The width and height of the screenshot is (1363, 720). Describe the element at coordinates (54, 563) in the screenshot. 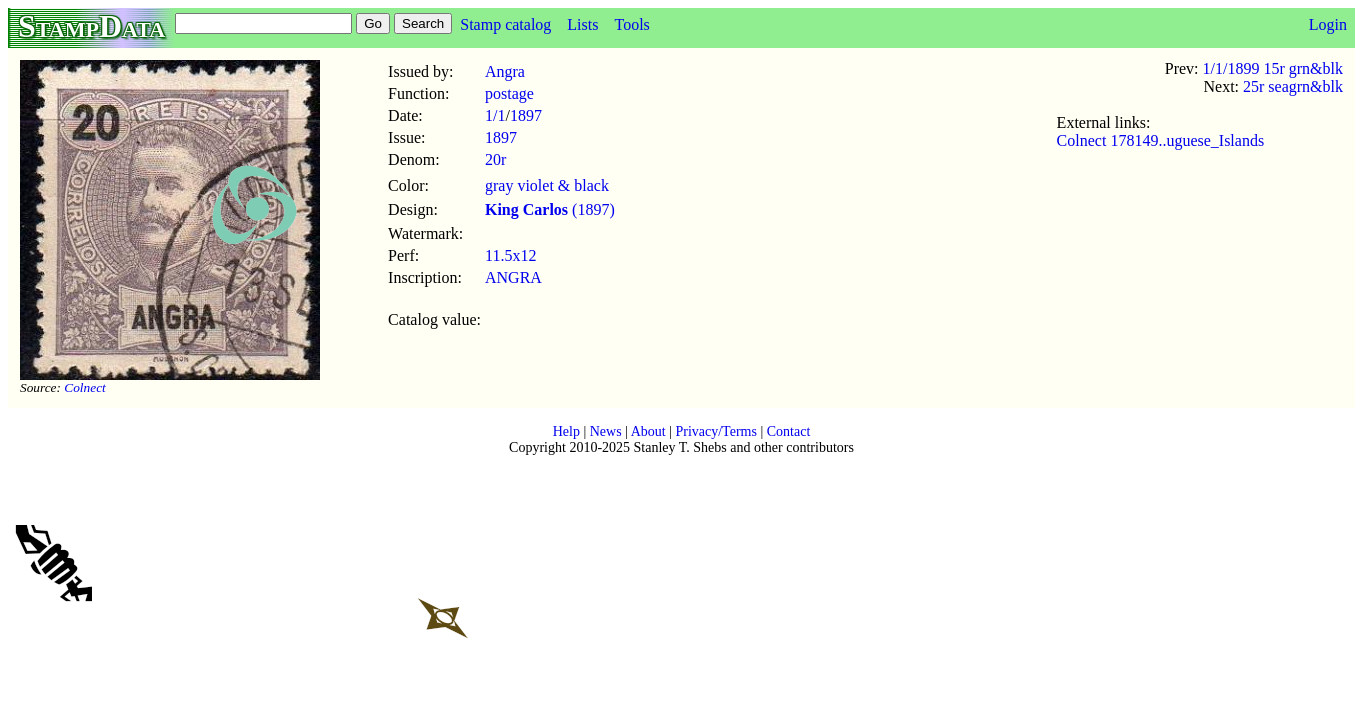

I see `activate thunder or lightning ability` at that location.